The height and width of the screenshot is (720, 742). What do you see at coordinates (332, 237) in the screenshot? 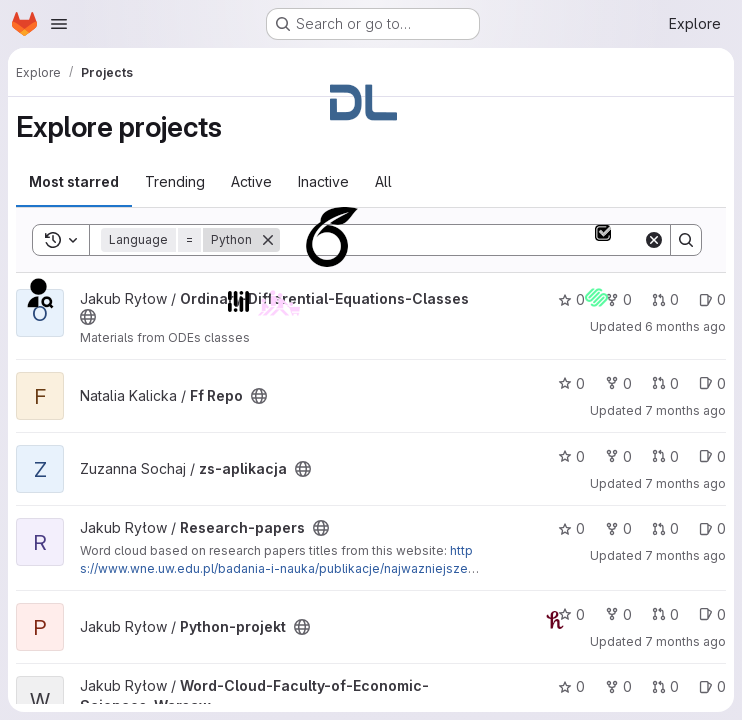
I see `open Overleaf LaTeX editor` at bounding box center [332, 237].